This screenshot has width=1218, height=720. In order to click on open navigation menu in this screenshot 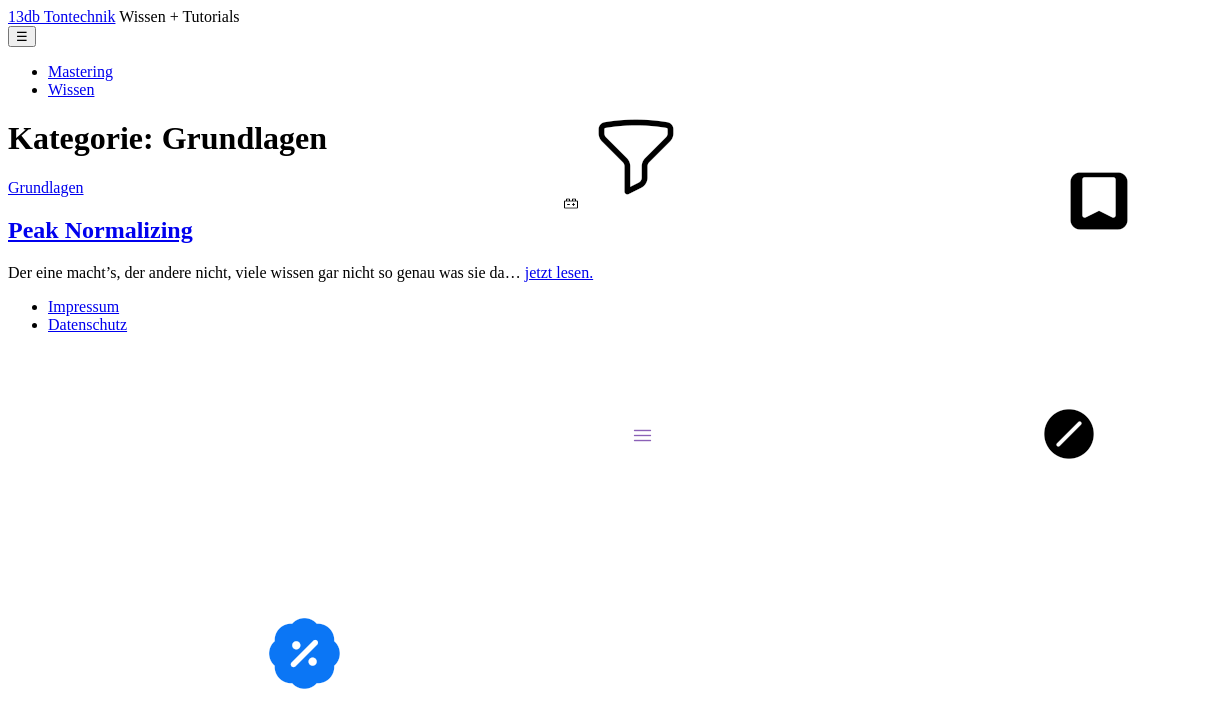, I will do `click(642, 435)`.